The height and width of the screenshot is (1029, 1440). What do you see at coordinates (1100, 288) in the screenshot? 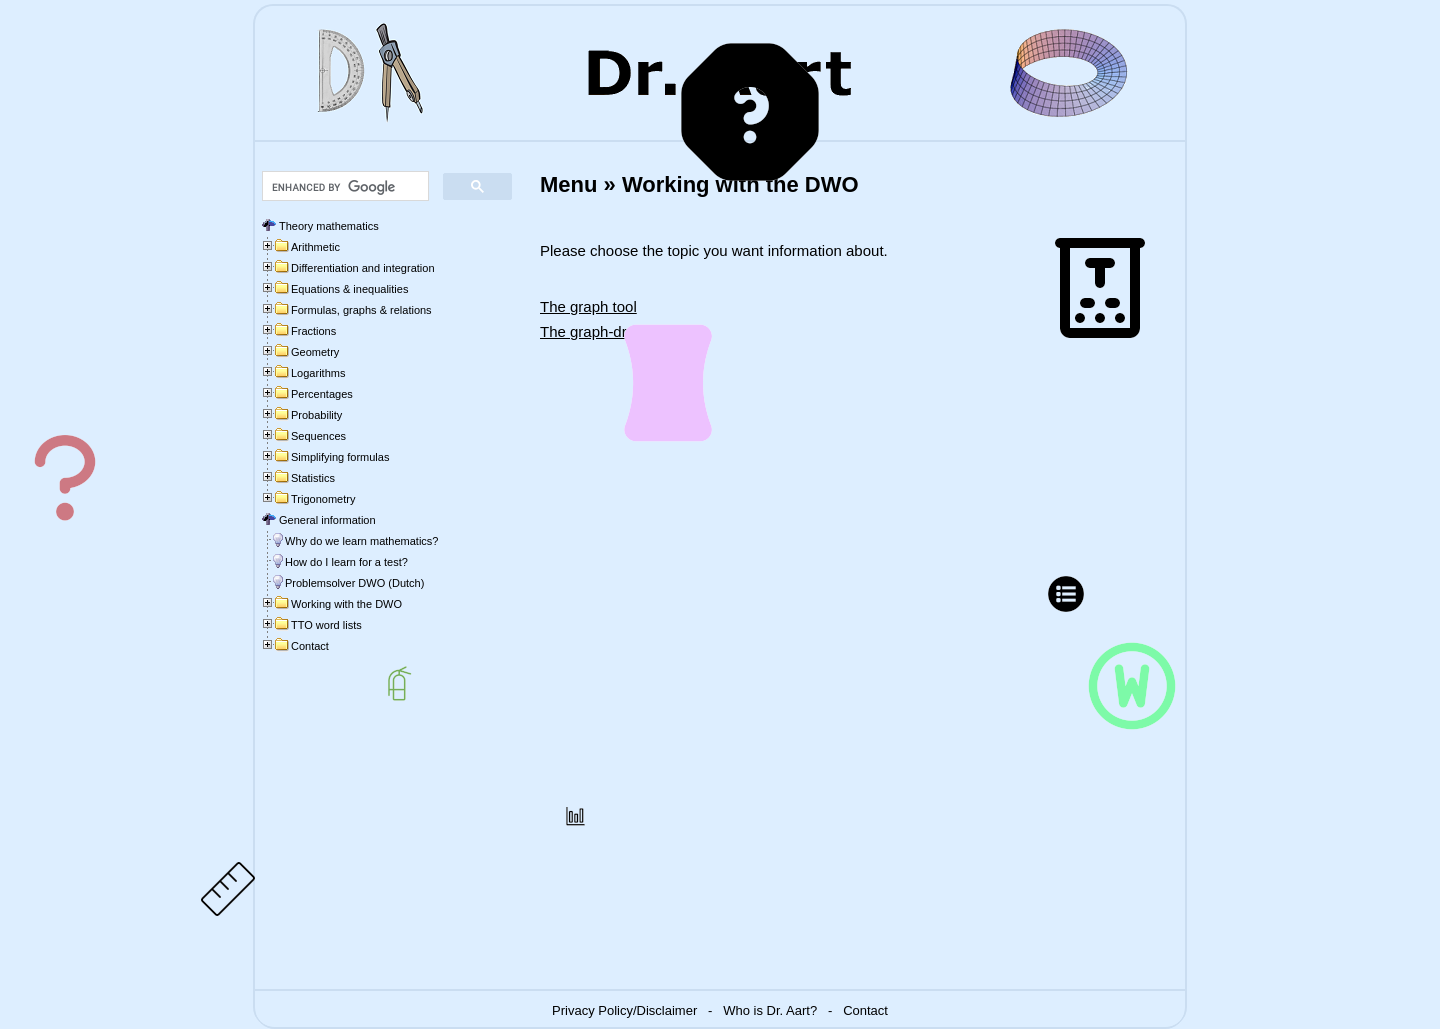
I see `view data table or spreadsheet` at bounding box center [1100, 288].